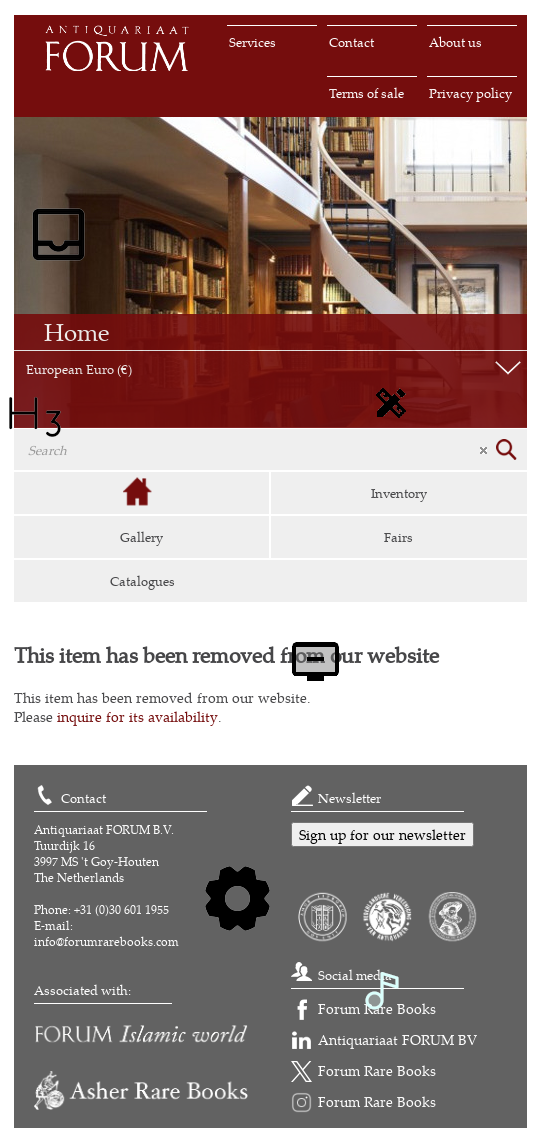  I want to click on open settings, so click(237, 898).